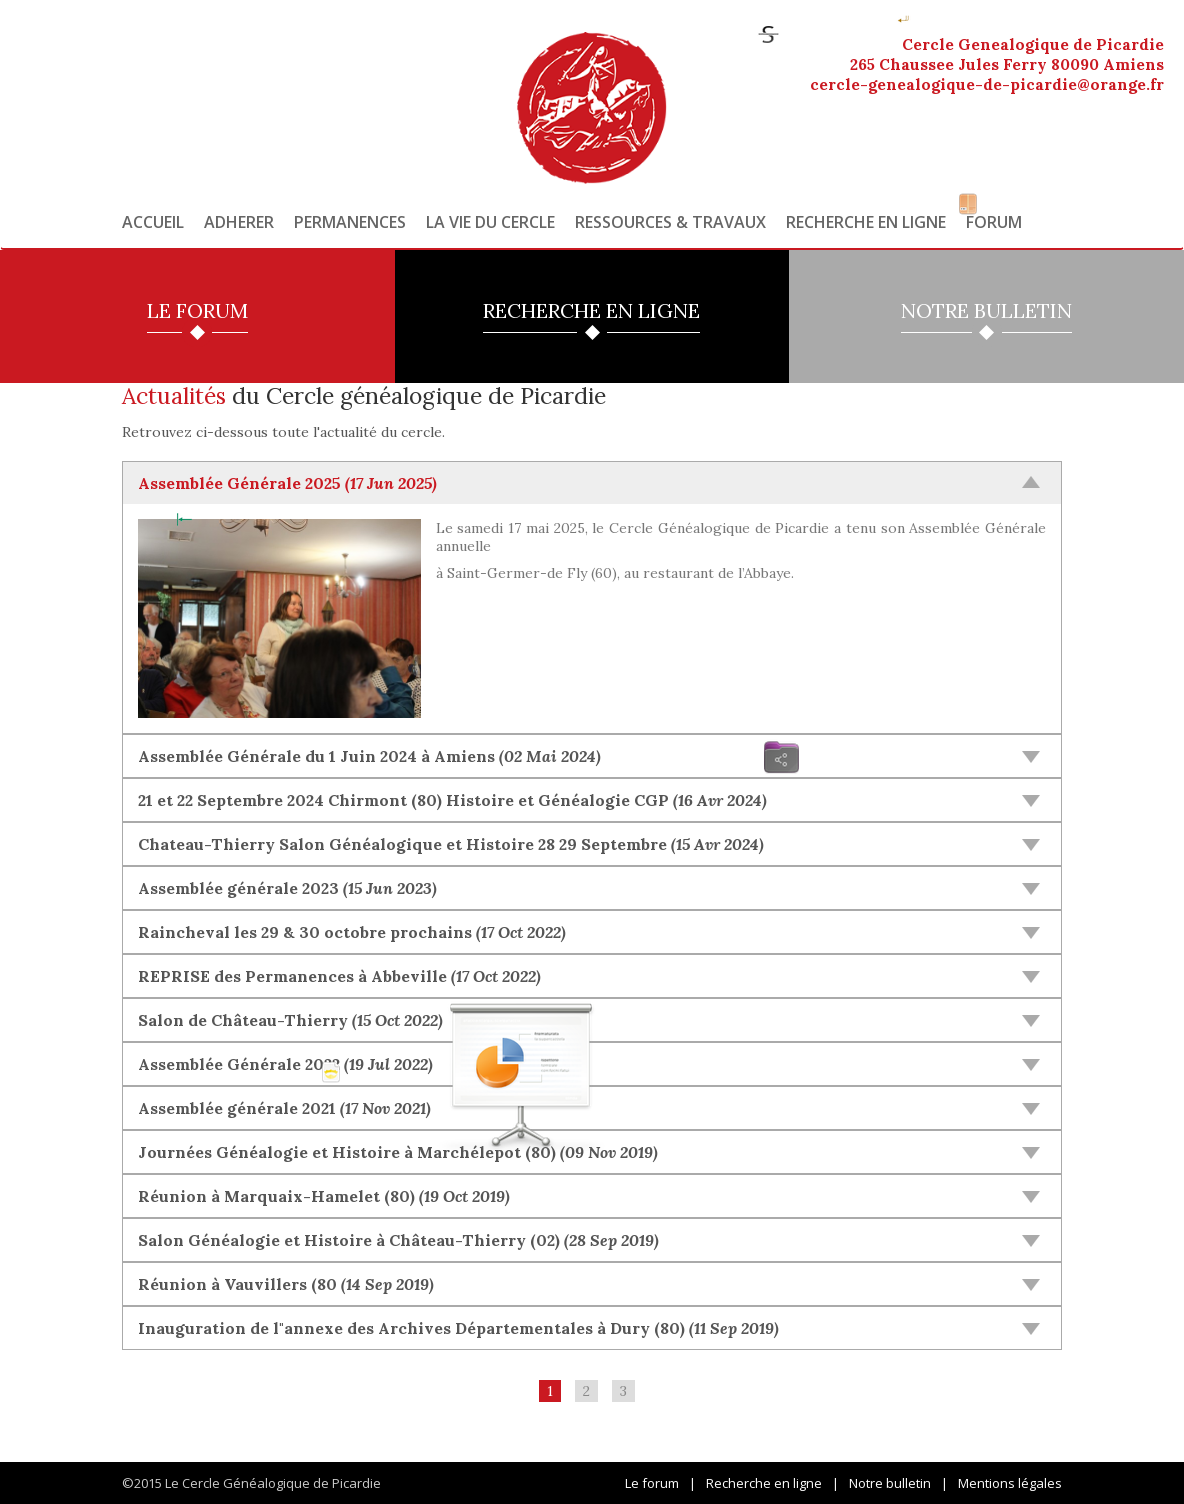 This screenshot has width=1184, height=1504. What do you see at coordinates (184, 519) in the screenshot?
I see `go to the first item in a list or sequence` at bounding box center [184, 519].